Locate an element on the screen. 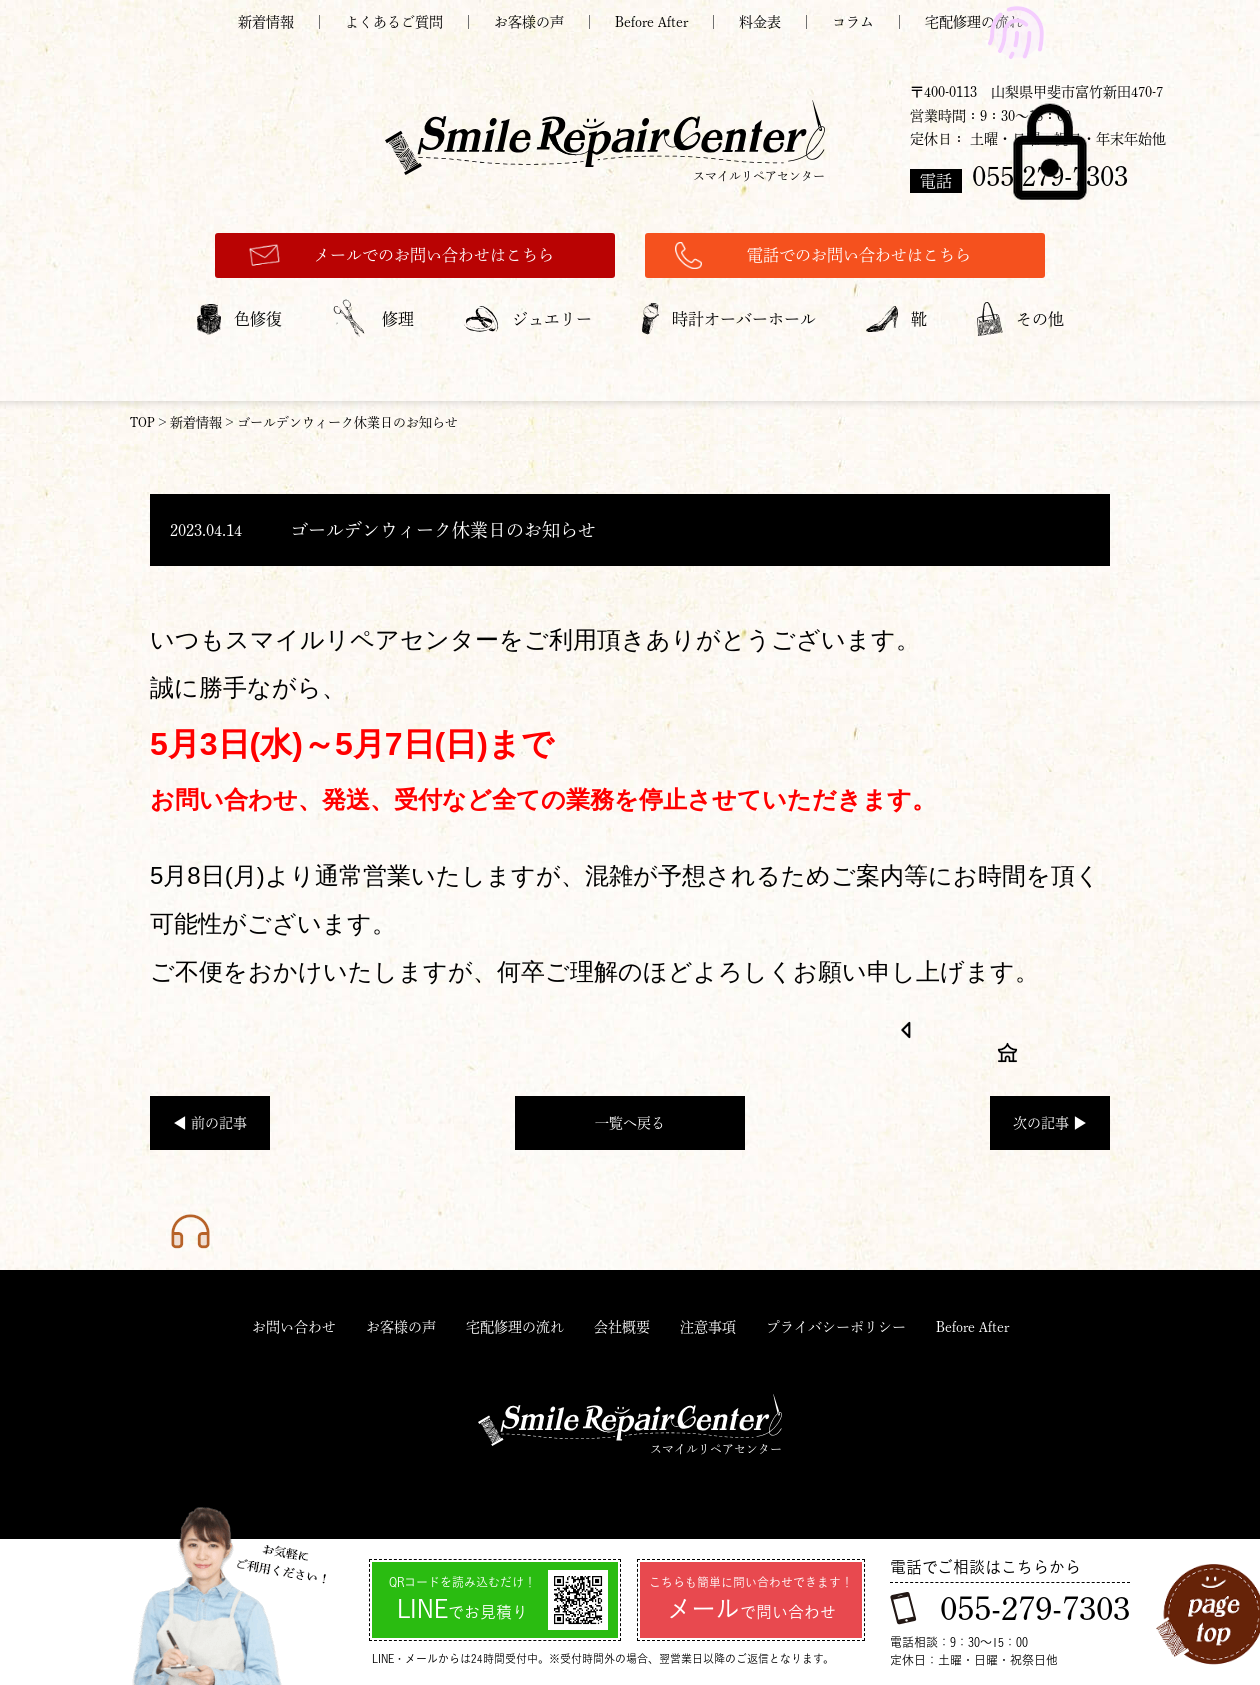  authenticate with fingerprint is located at coordinates (1017, 33).